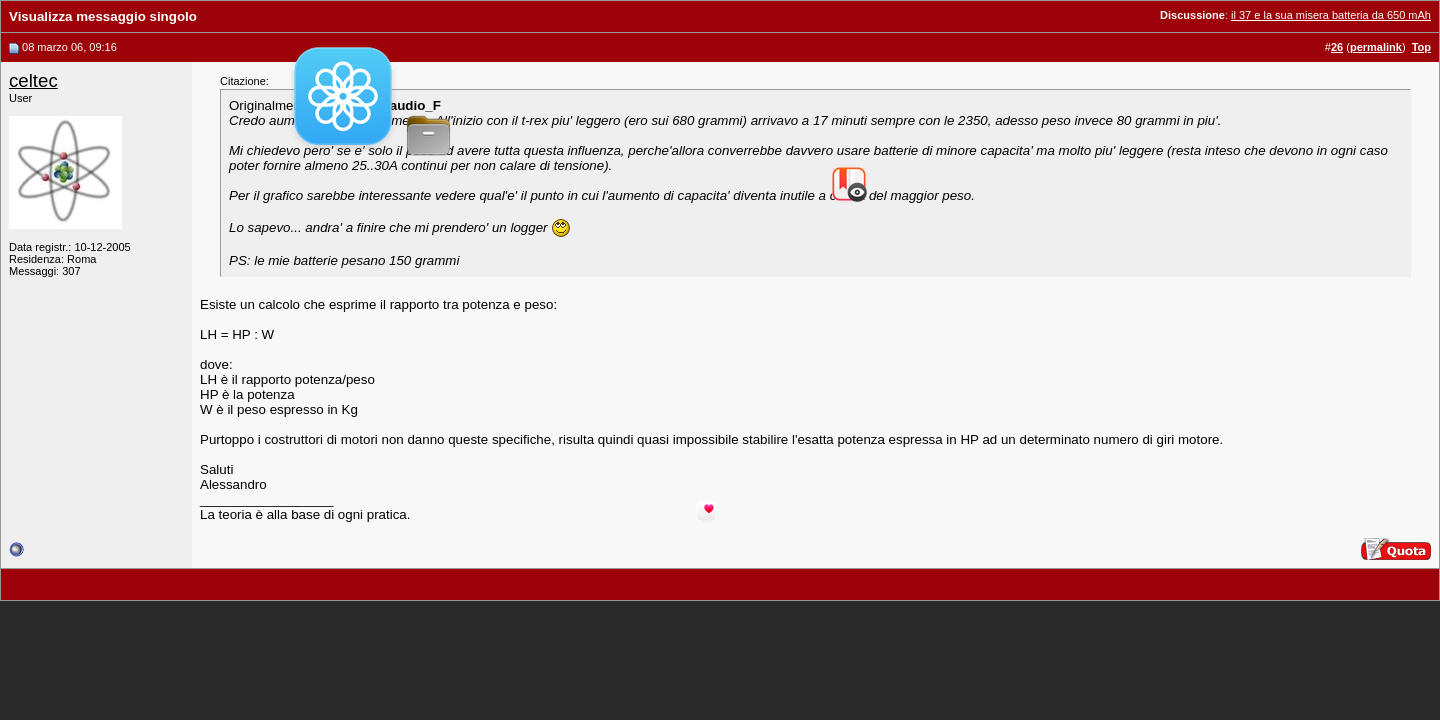  I want to click on open calibre e-book management app, so click(849, 184).